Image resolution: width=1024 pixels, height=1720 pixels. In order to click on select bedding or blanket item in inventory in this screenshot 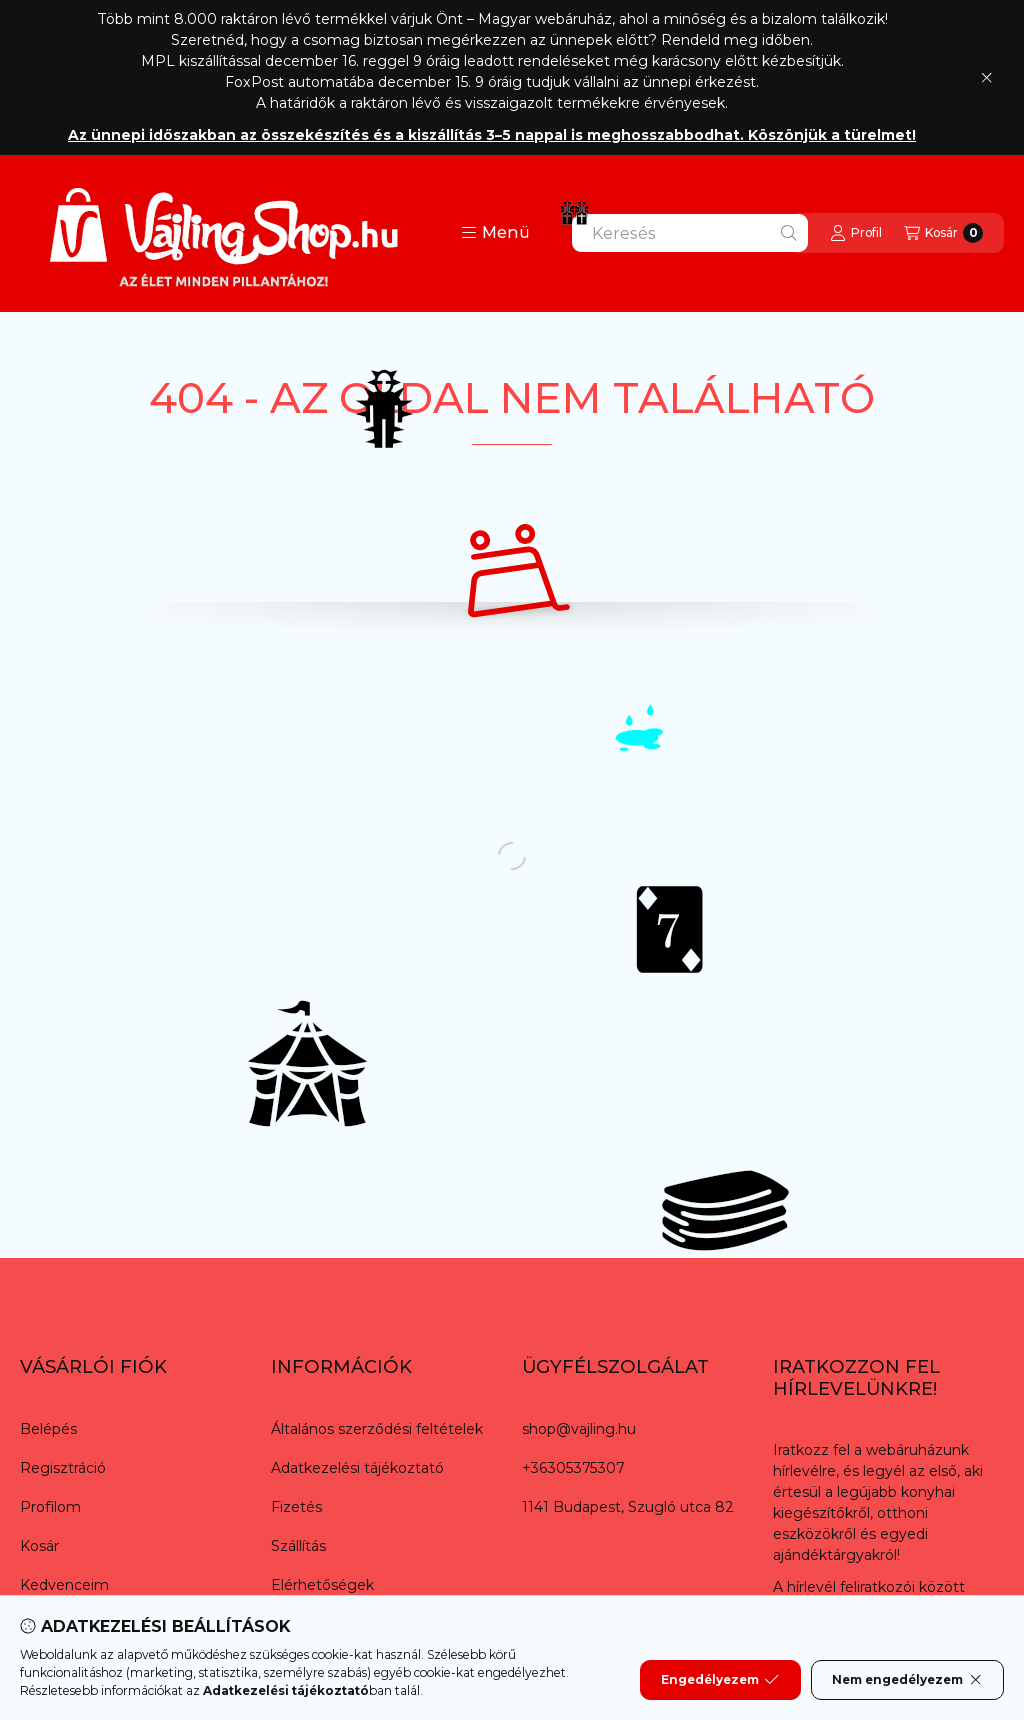, I will do `click(725, 1210)`.